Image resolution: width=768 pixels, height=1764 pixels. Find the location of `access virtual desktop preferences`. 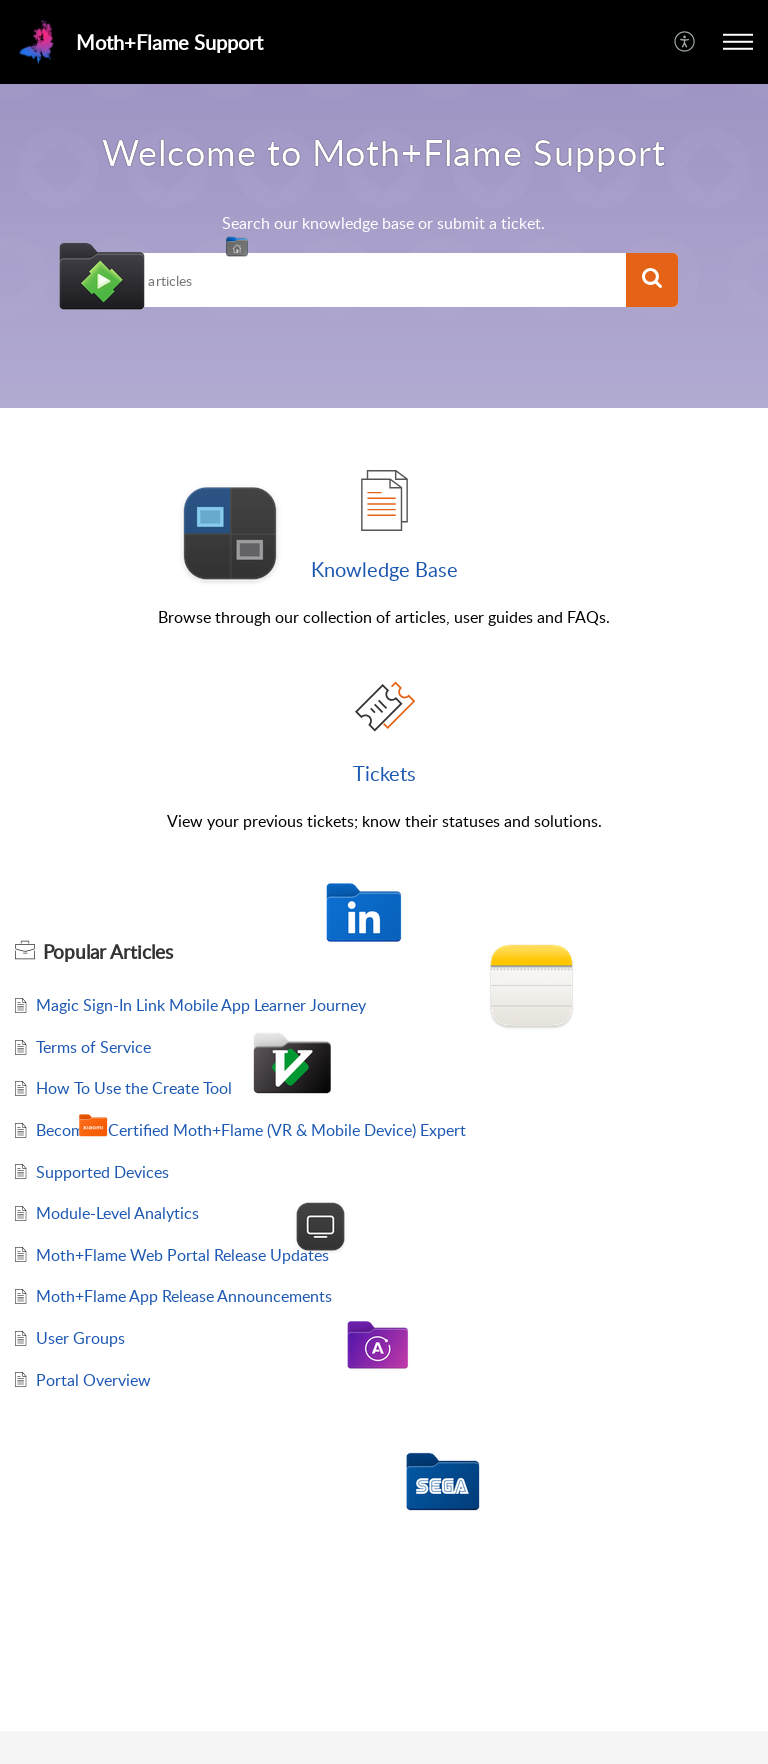

access virtual desktop preferences is located at coordinates (230, 535).